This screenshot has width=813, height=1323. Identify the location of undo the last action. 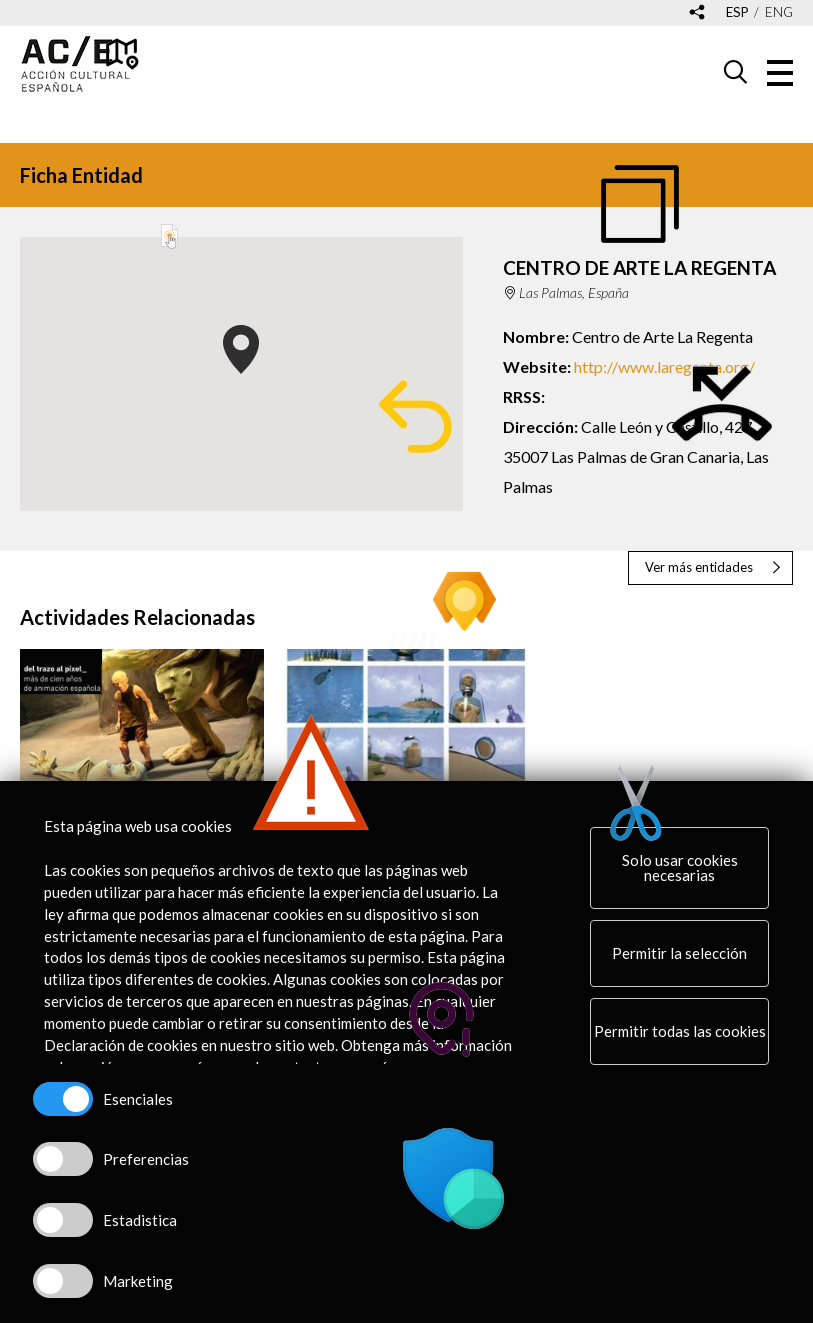
(415, 416).